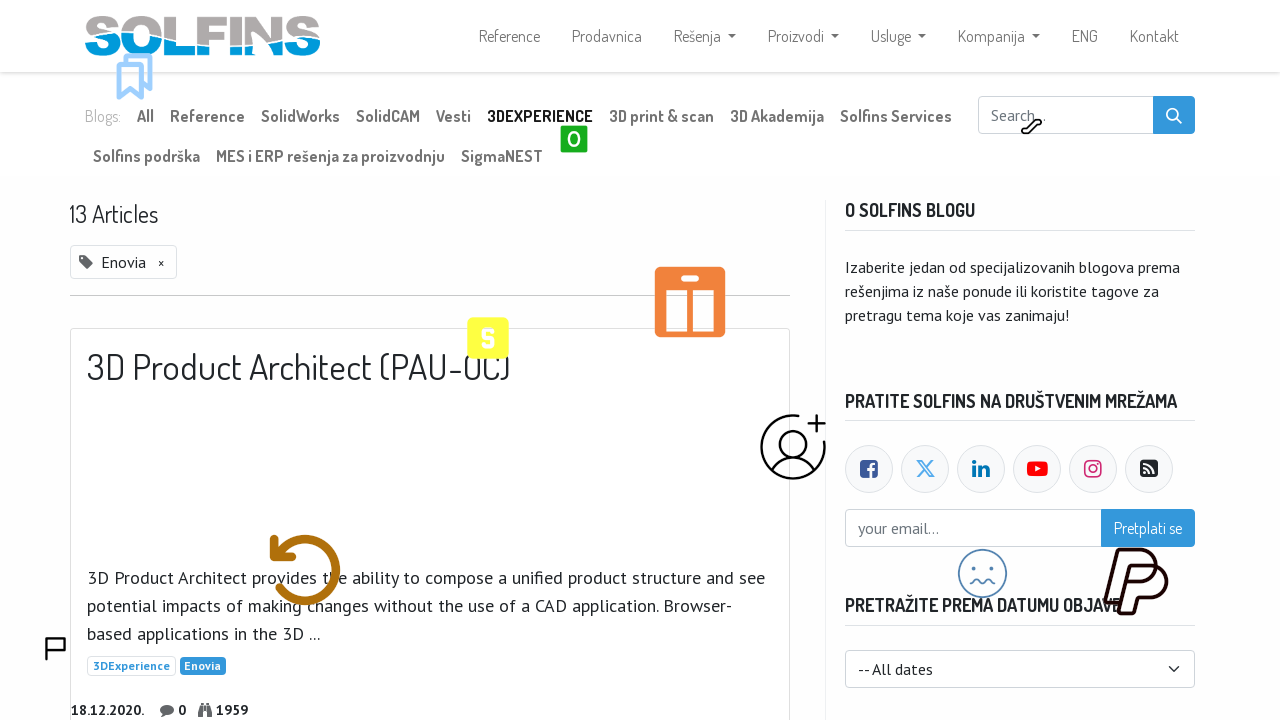 This screenshot has width=1280, height=720. What do you see at coordinates (574, 139) in the screenshot?
I see `indicates zero or no items` at bounding box center [574, 139].